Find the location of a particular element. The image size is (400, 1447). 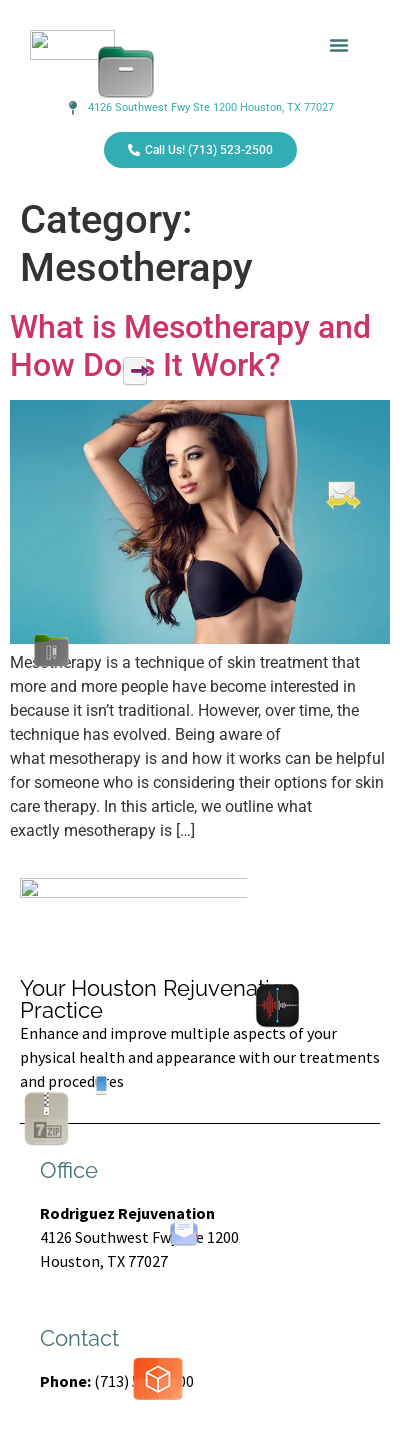

open voice memos app is located at coordinates (277, 1005).